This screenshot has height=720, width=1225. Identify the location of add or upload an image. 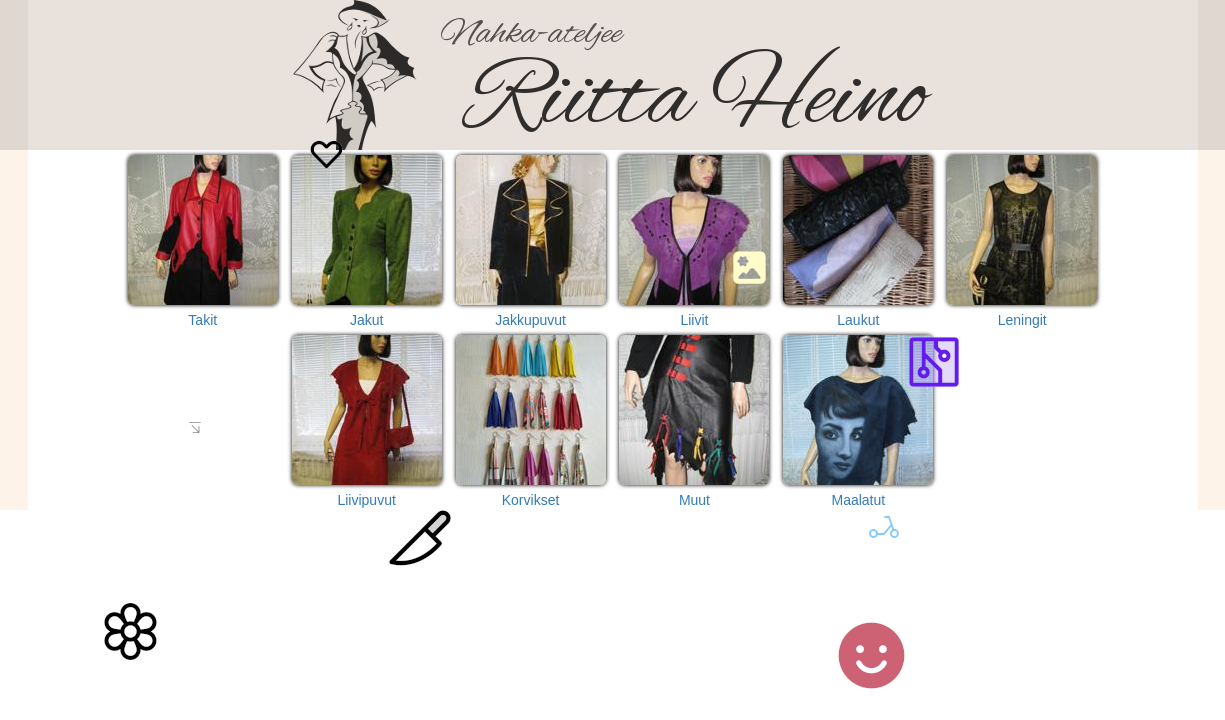
(749, 267).